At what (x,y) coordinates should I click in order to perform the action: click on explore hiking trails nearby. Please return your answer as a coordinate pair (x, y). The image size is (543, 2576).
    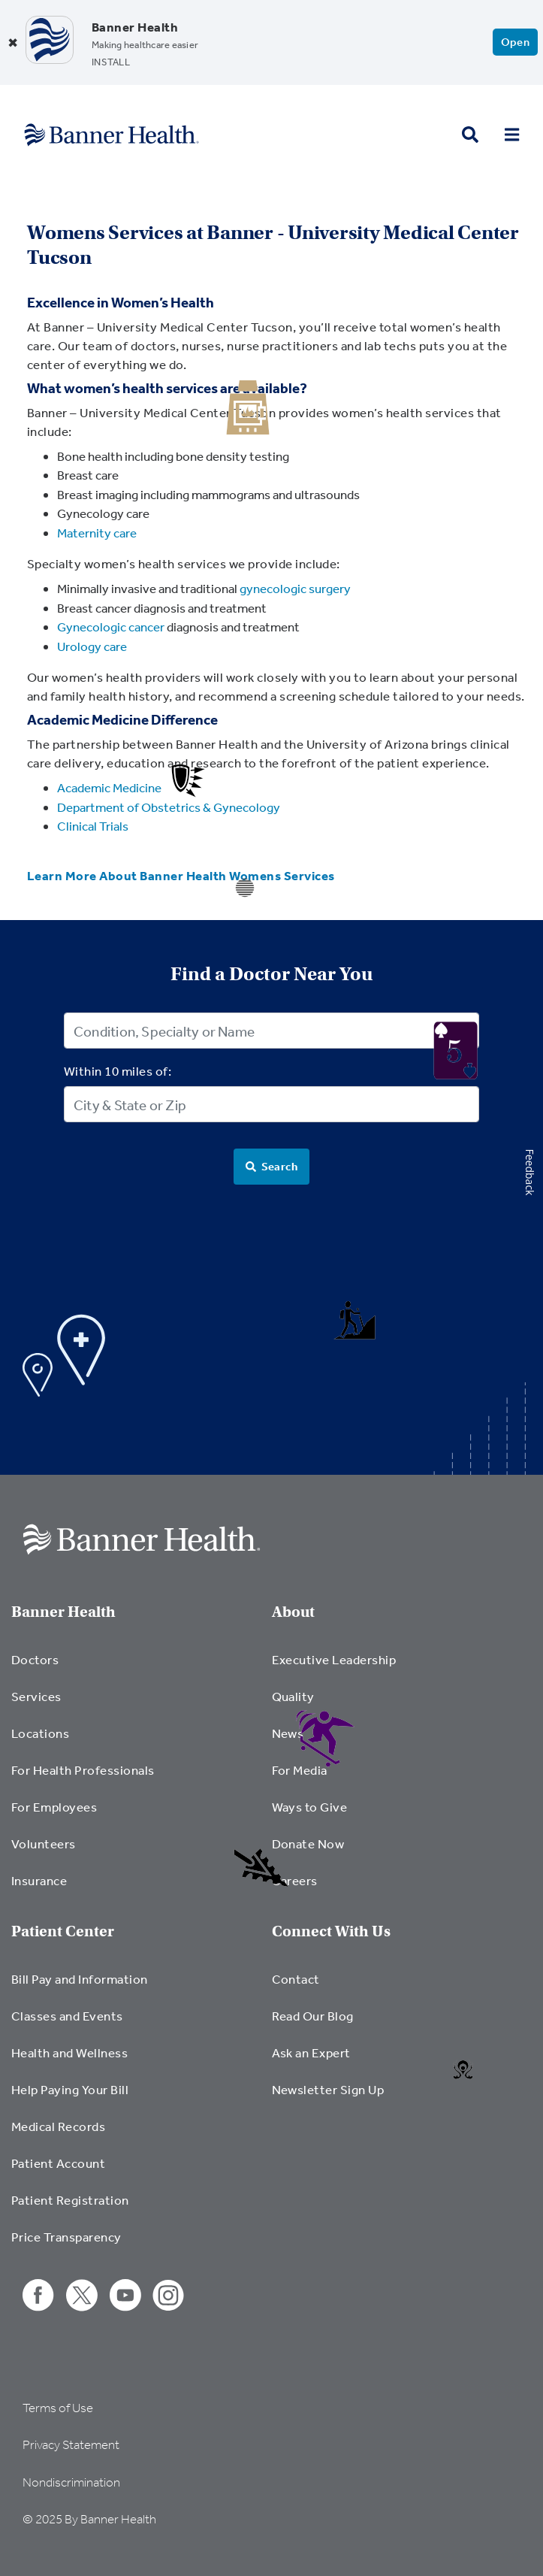
    Looking at the image, I should click on (354, 1318).